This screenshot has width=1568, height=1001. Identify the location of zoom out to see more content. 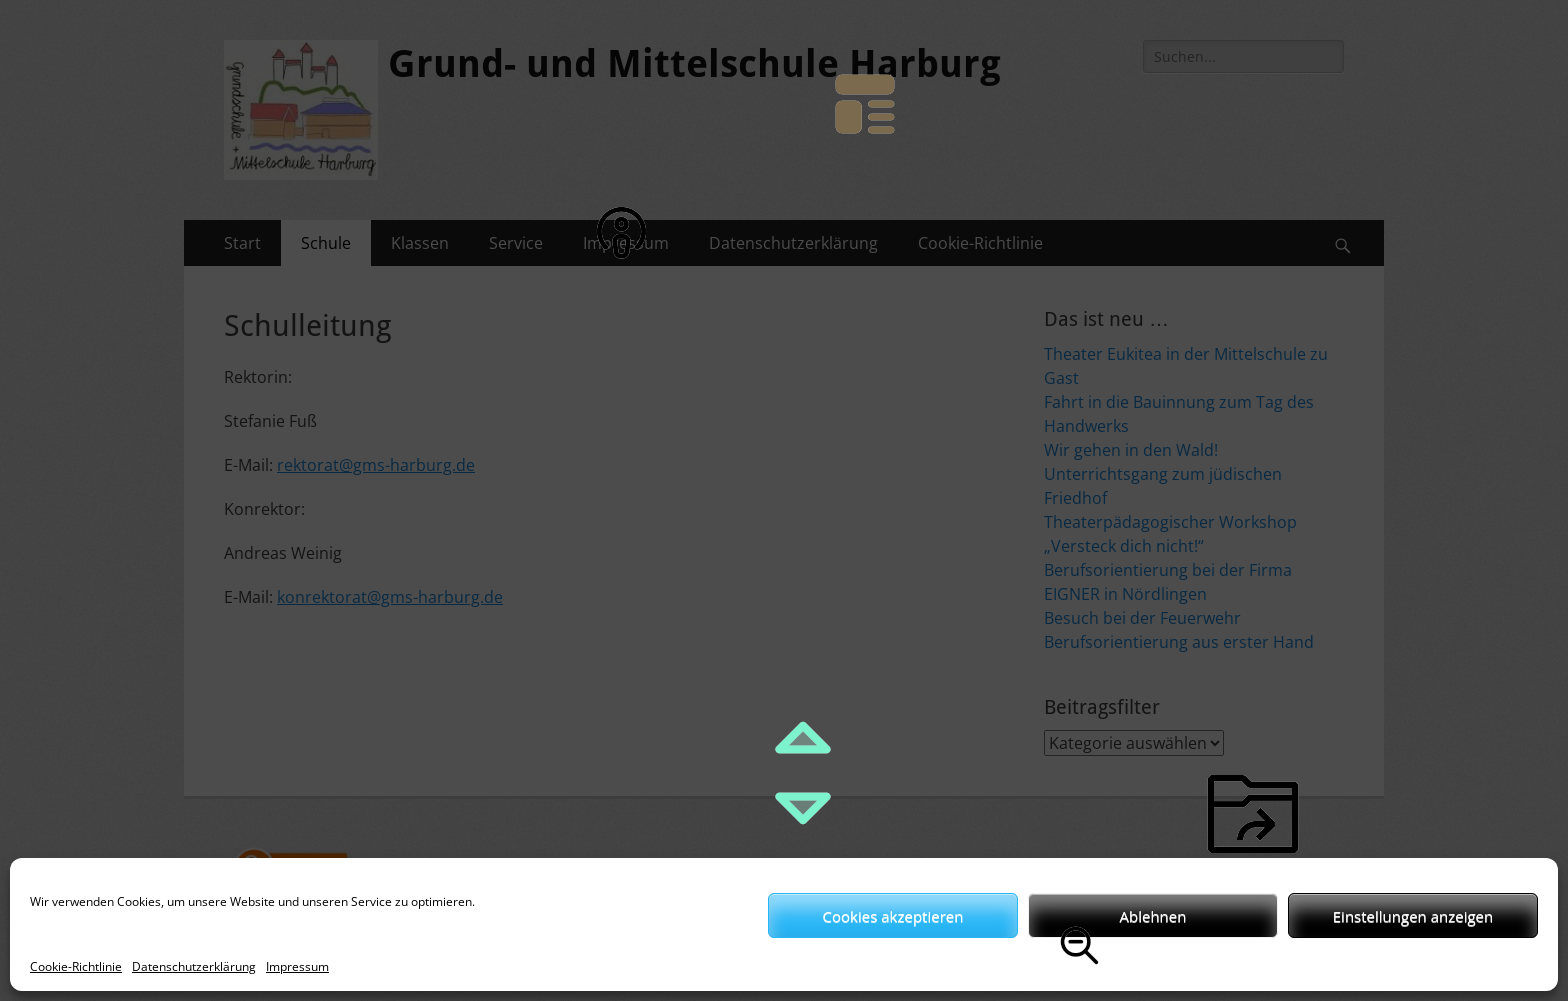
(1079, 945).